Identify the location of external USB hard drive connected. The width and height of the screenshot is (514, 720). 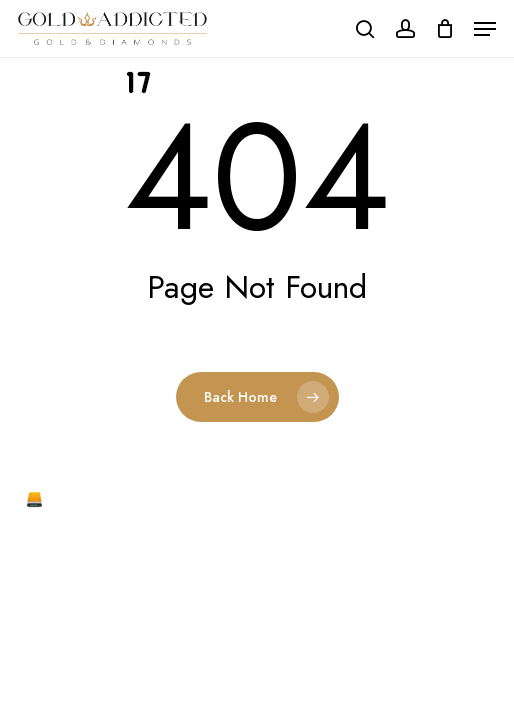
(34, 499).